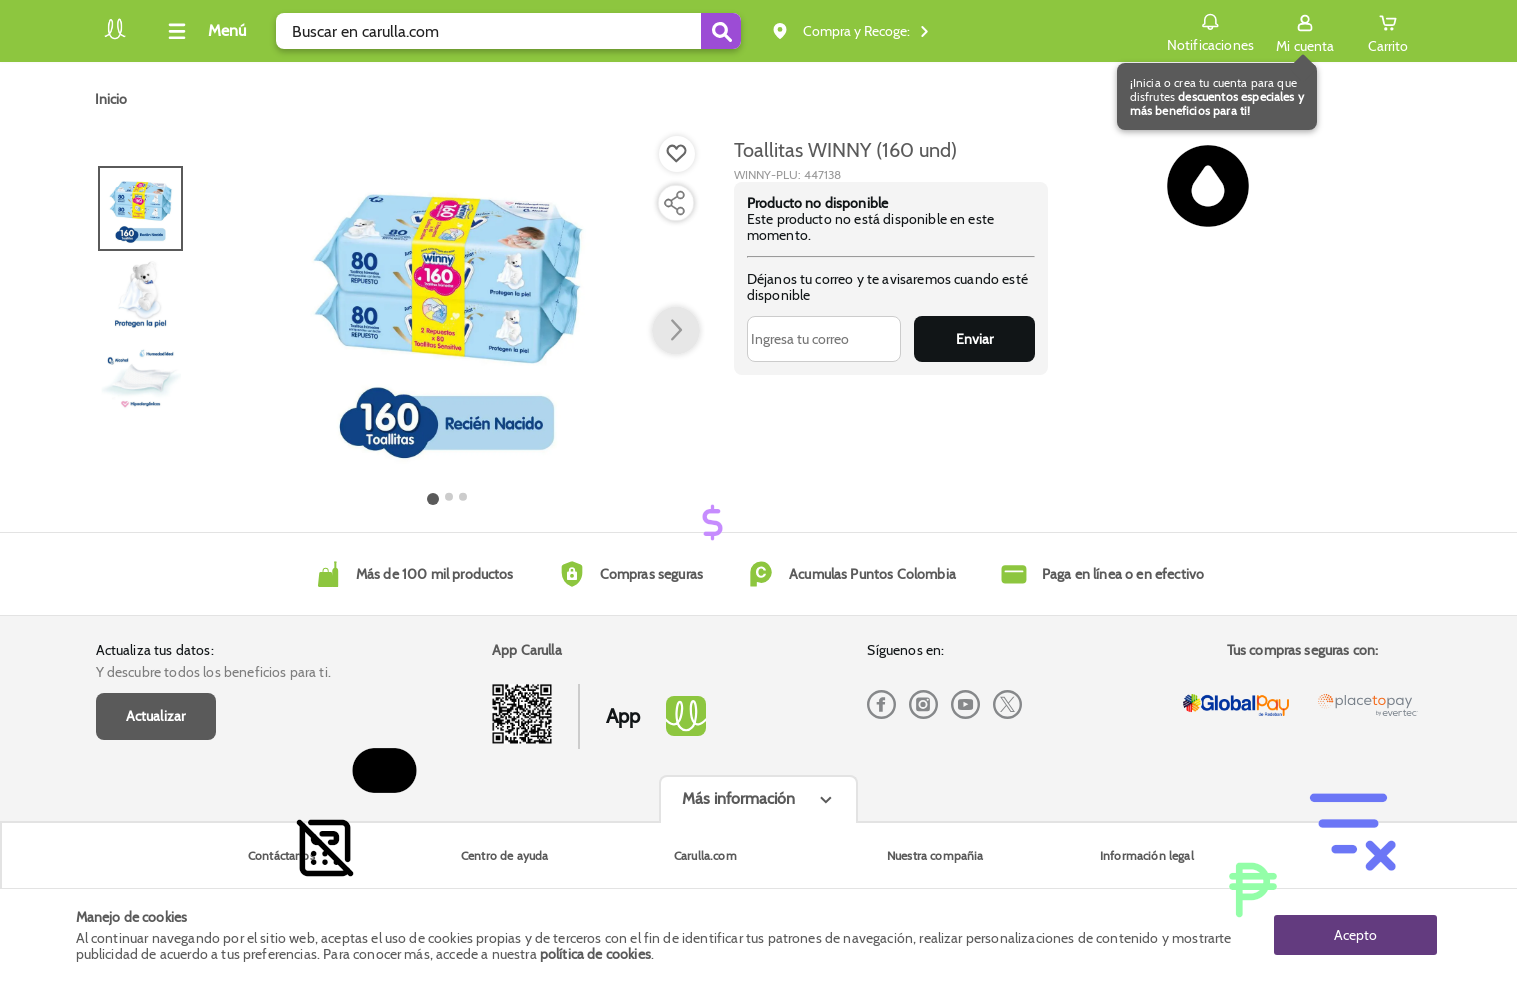 Image resolution: width=1517 pixels, height=982 pixels. What do you see at coordinates (712, 522) in the screenshot?
I see `view pricing or payment options` at bounding box center [712, 522].